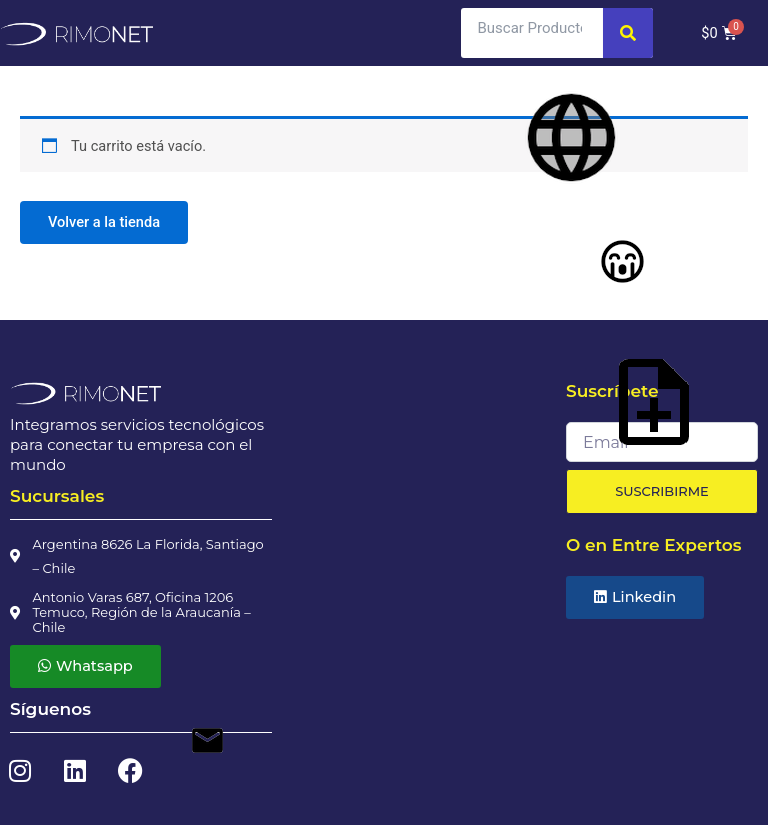 The height and width of the screenshot is (825, 768). Describe the element at coordinates (622, 261) in the screenshot. I see `indicates a sad or crying emotional state` at that location.